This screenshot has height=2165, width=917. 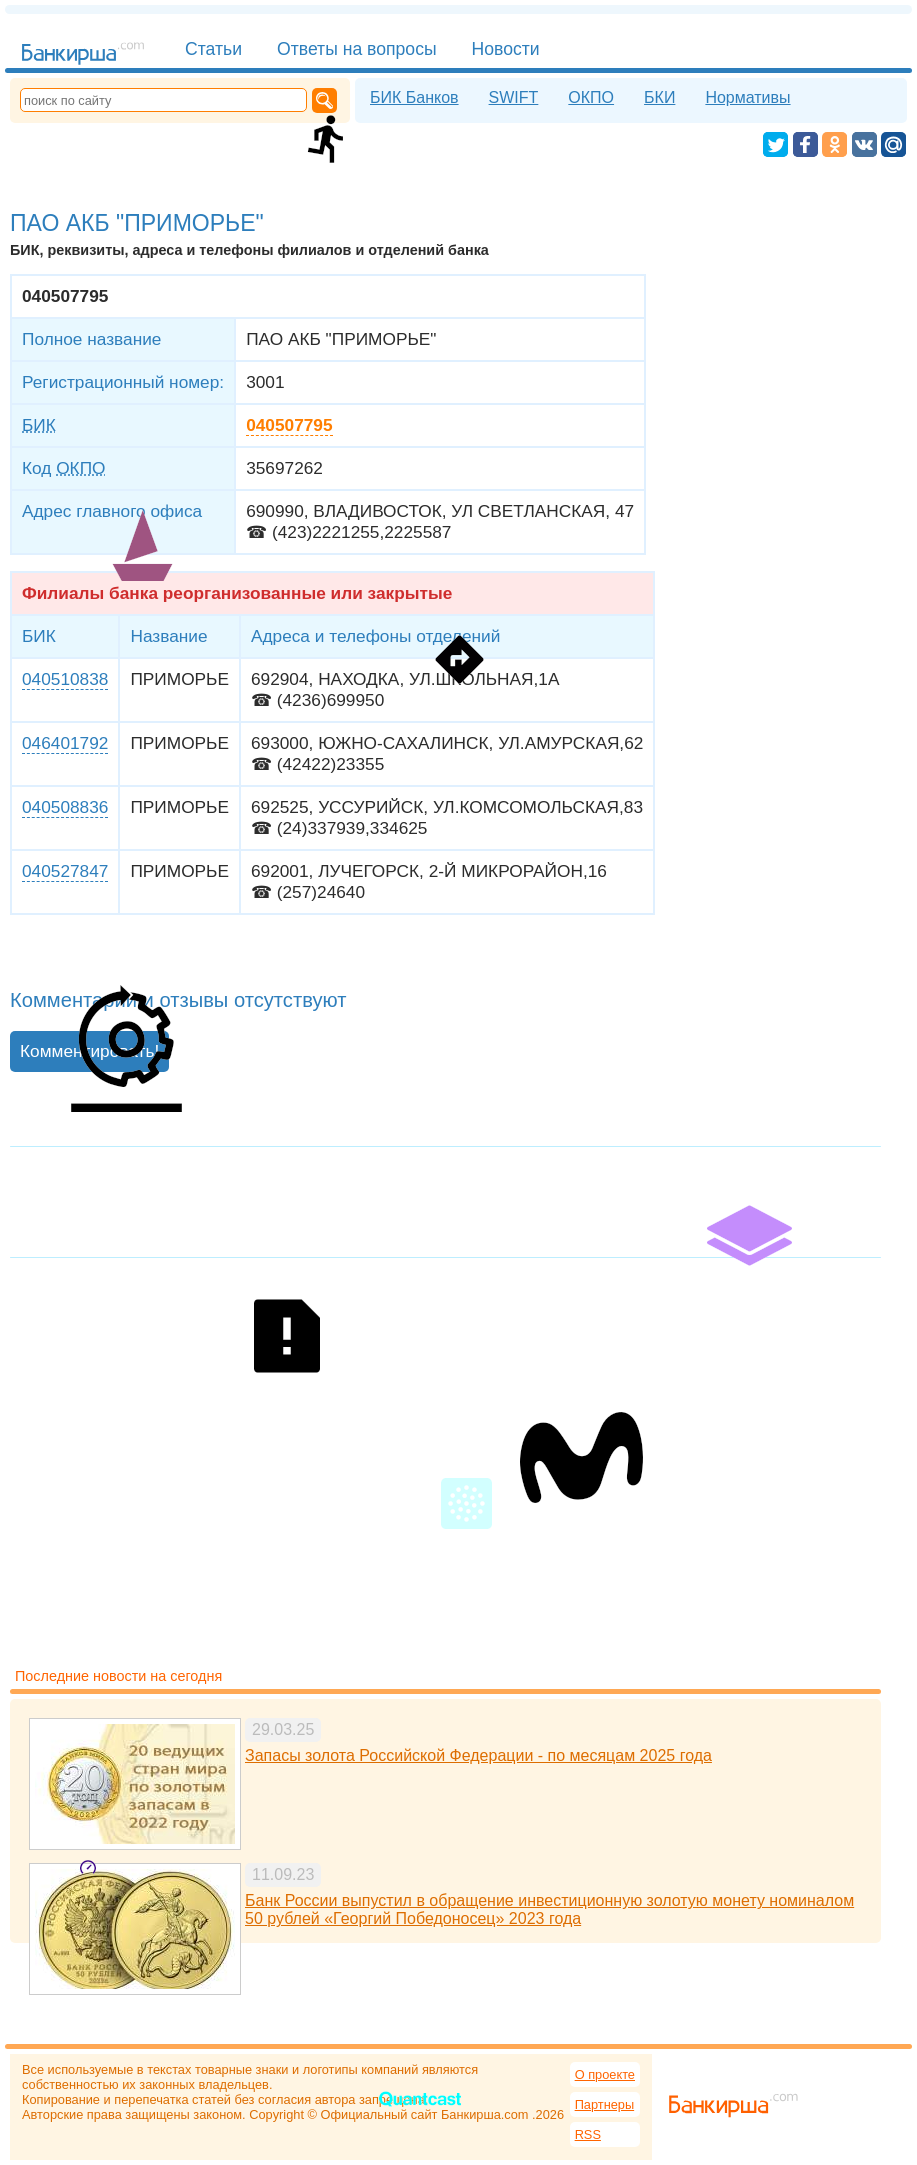 I want to click on file with warning or error status, so click(x=287, y=1336).